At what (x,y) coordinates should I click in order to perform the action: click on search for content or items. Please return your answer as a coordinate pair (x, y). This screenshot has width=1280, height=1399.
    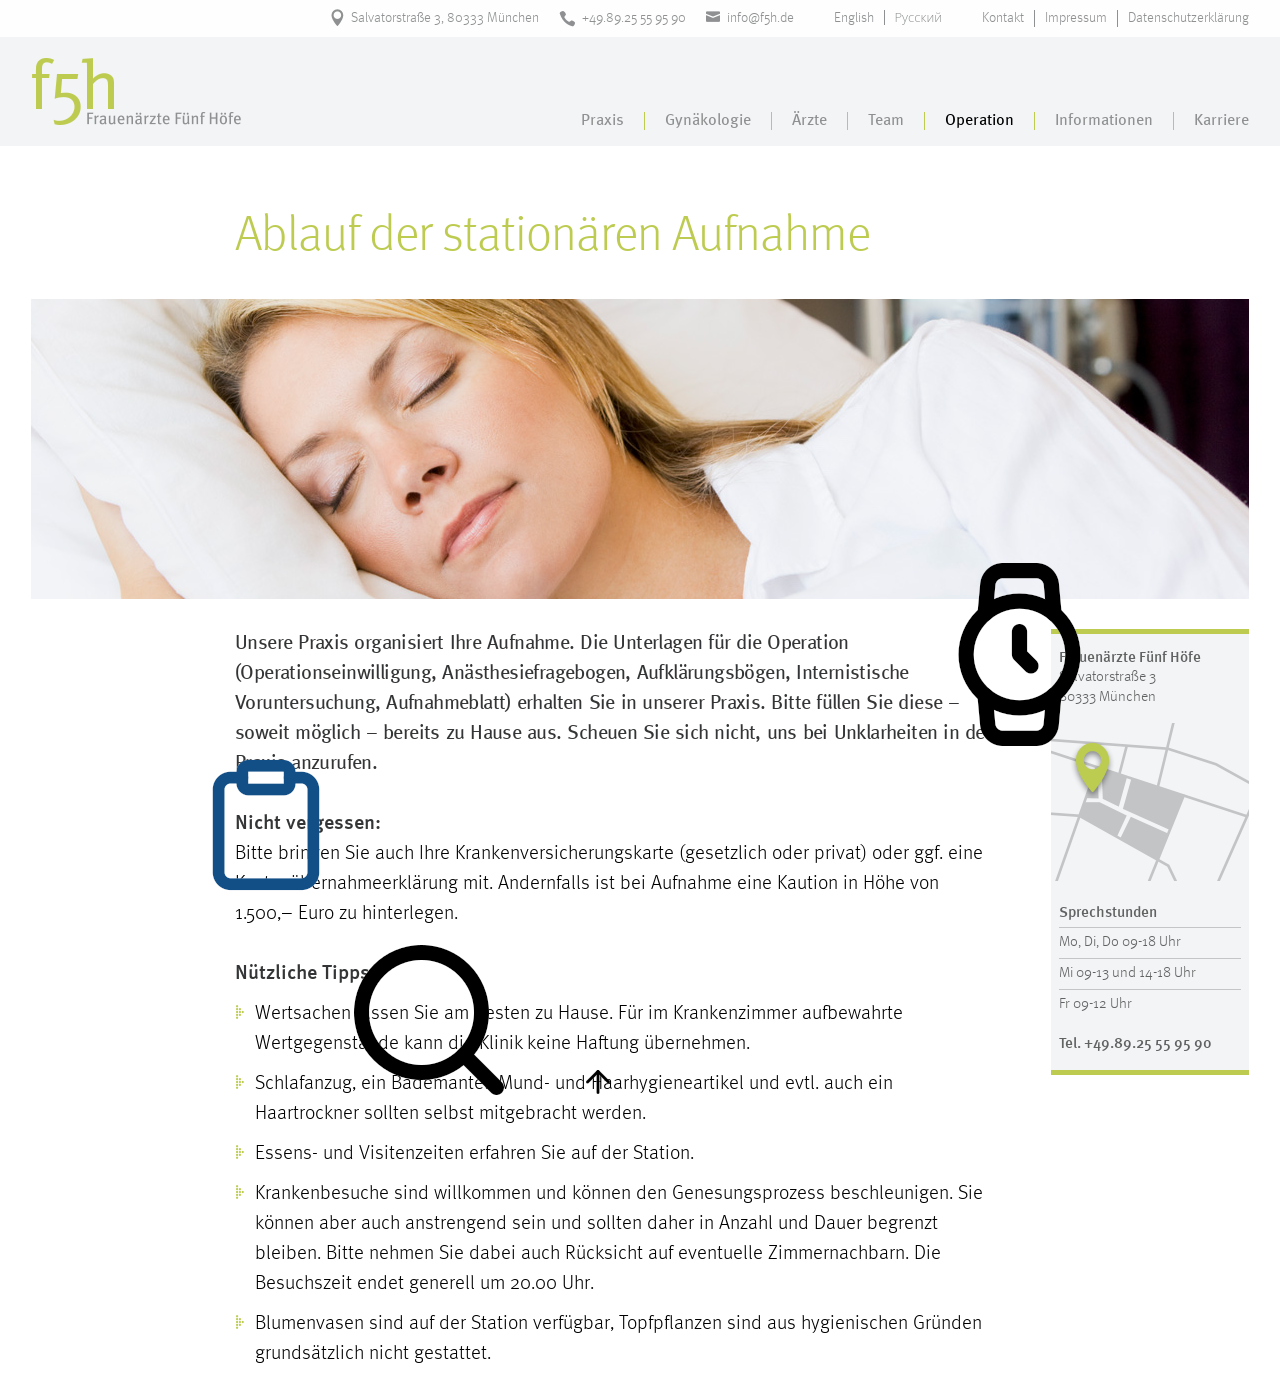
    Looking at the image, I should click on (429, 1020).